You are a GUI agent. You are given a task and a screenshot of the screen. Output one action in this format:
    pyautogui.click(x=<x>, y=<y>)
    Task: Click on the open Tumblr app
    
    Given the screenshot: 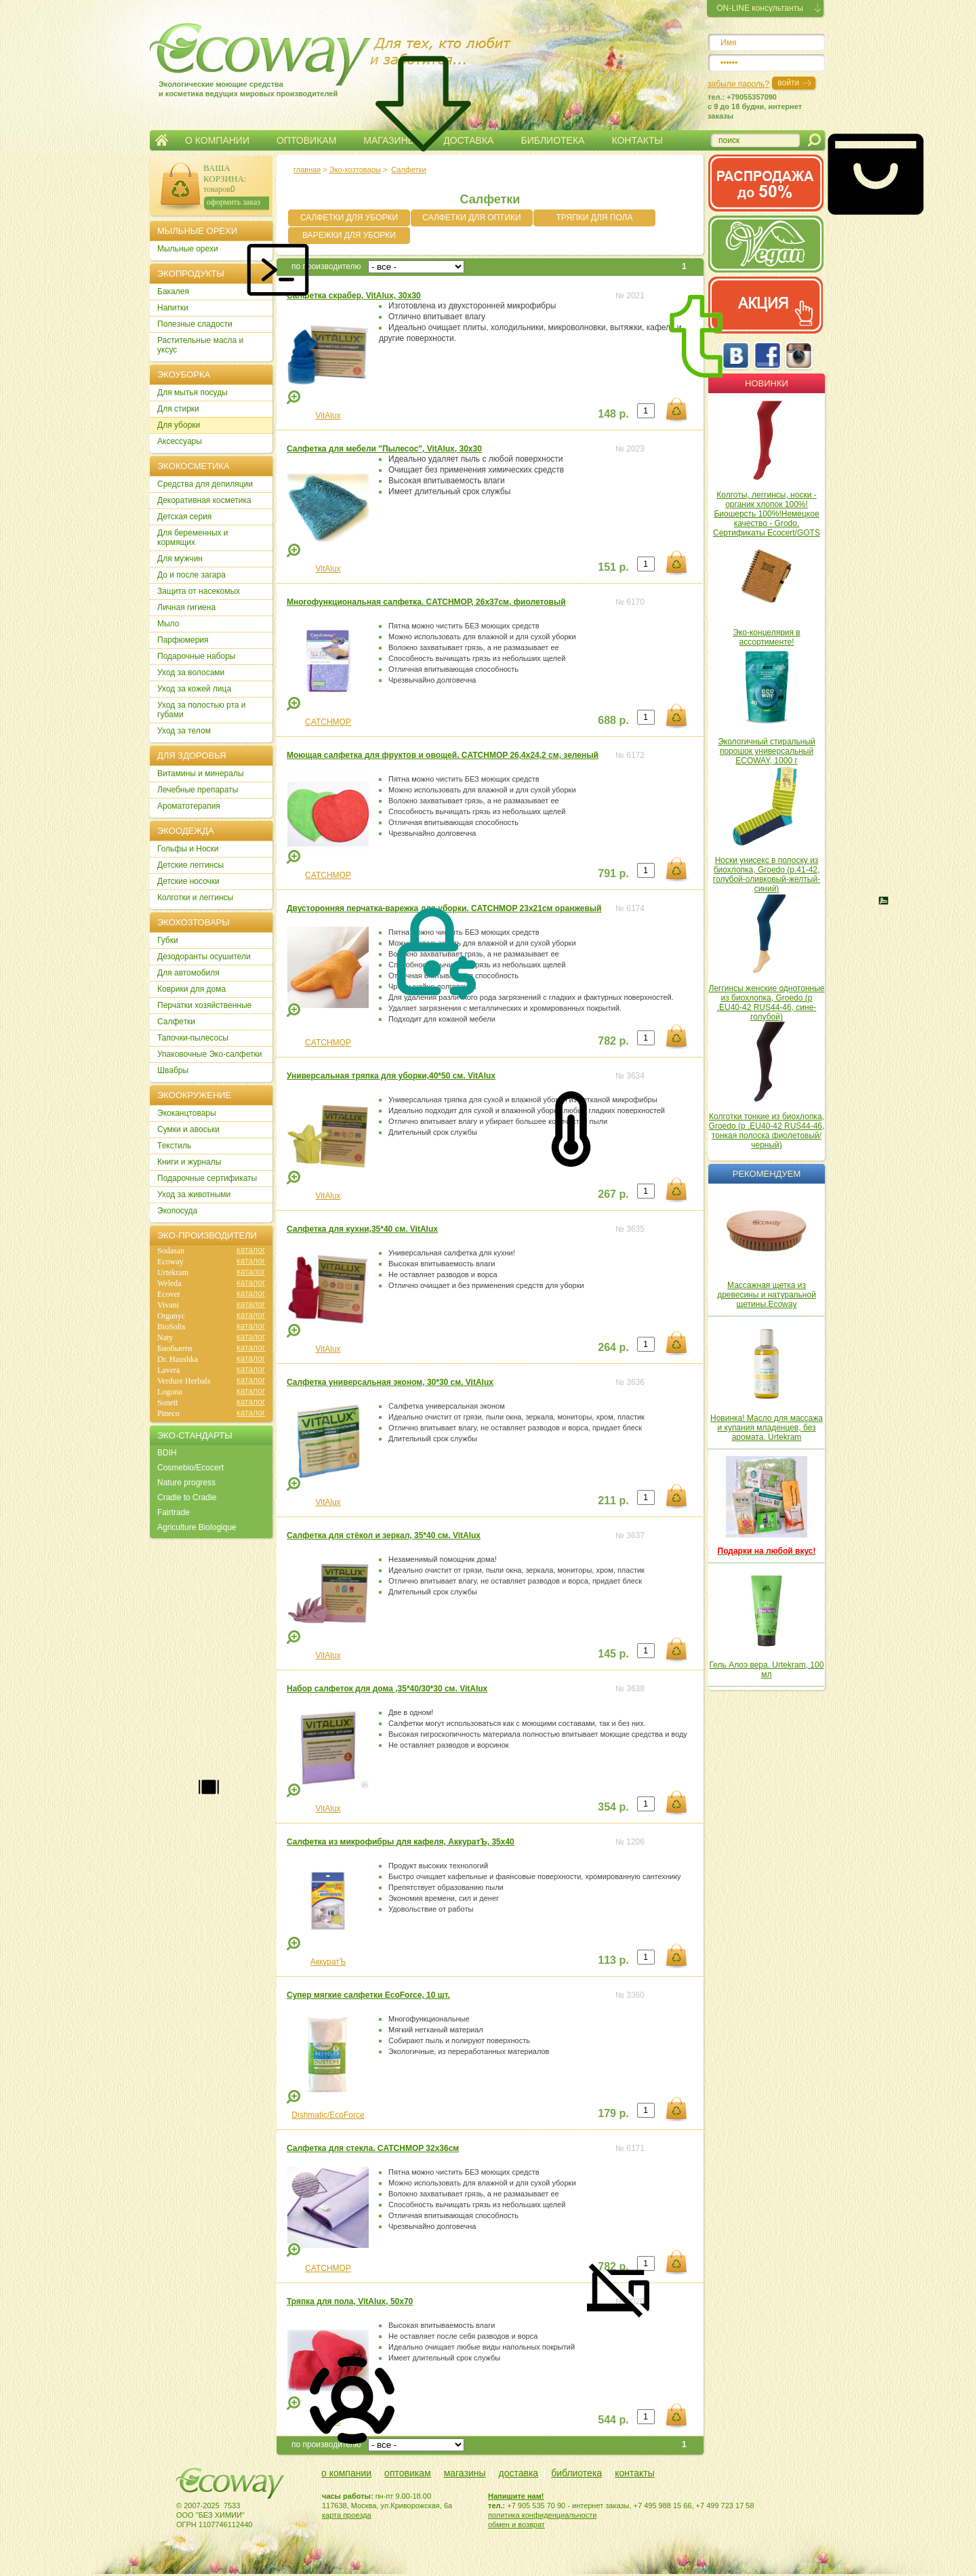 What is the action you would take?
    pyautogui.click(x=696, y=336)
    